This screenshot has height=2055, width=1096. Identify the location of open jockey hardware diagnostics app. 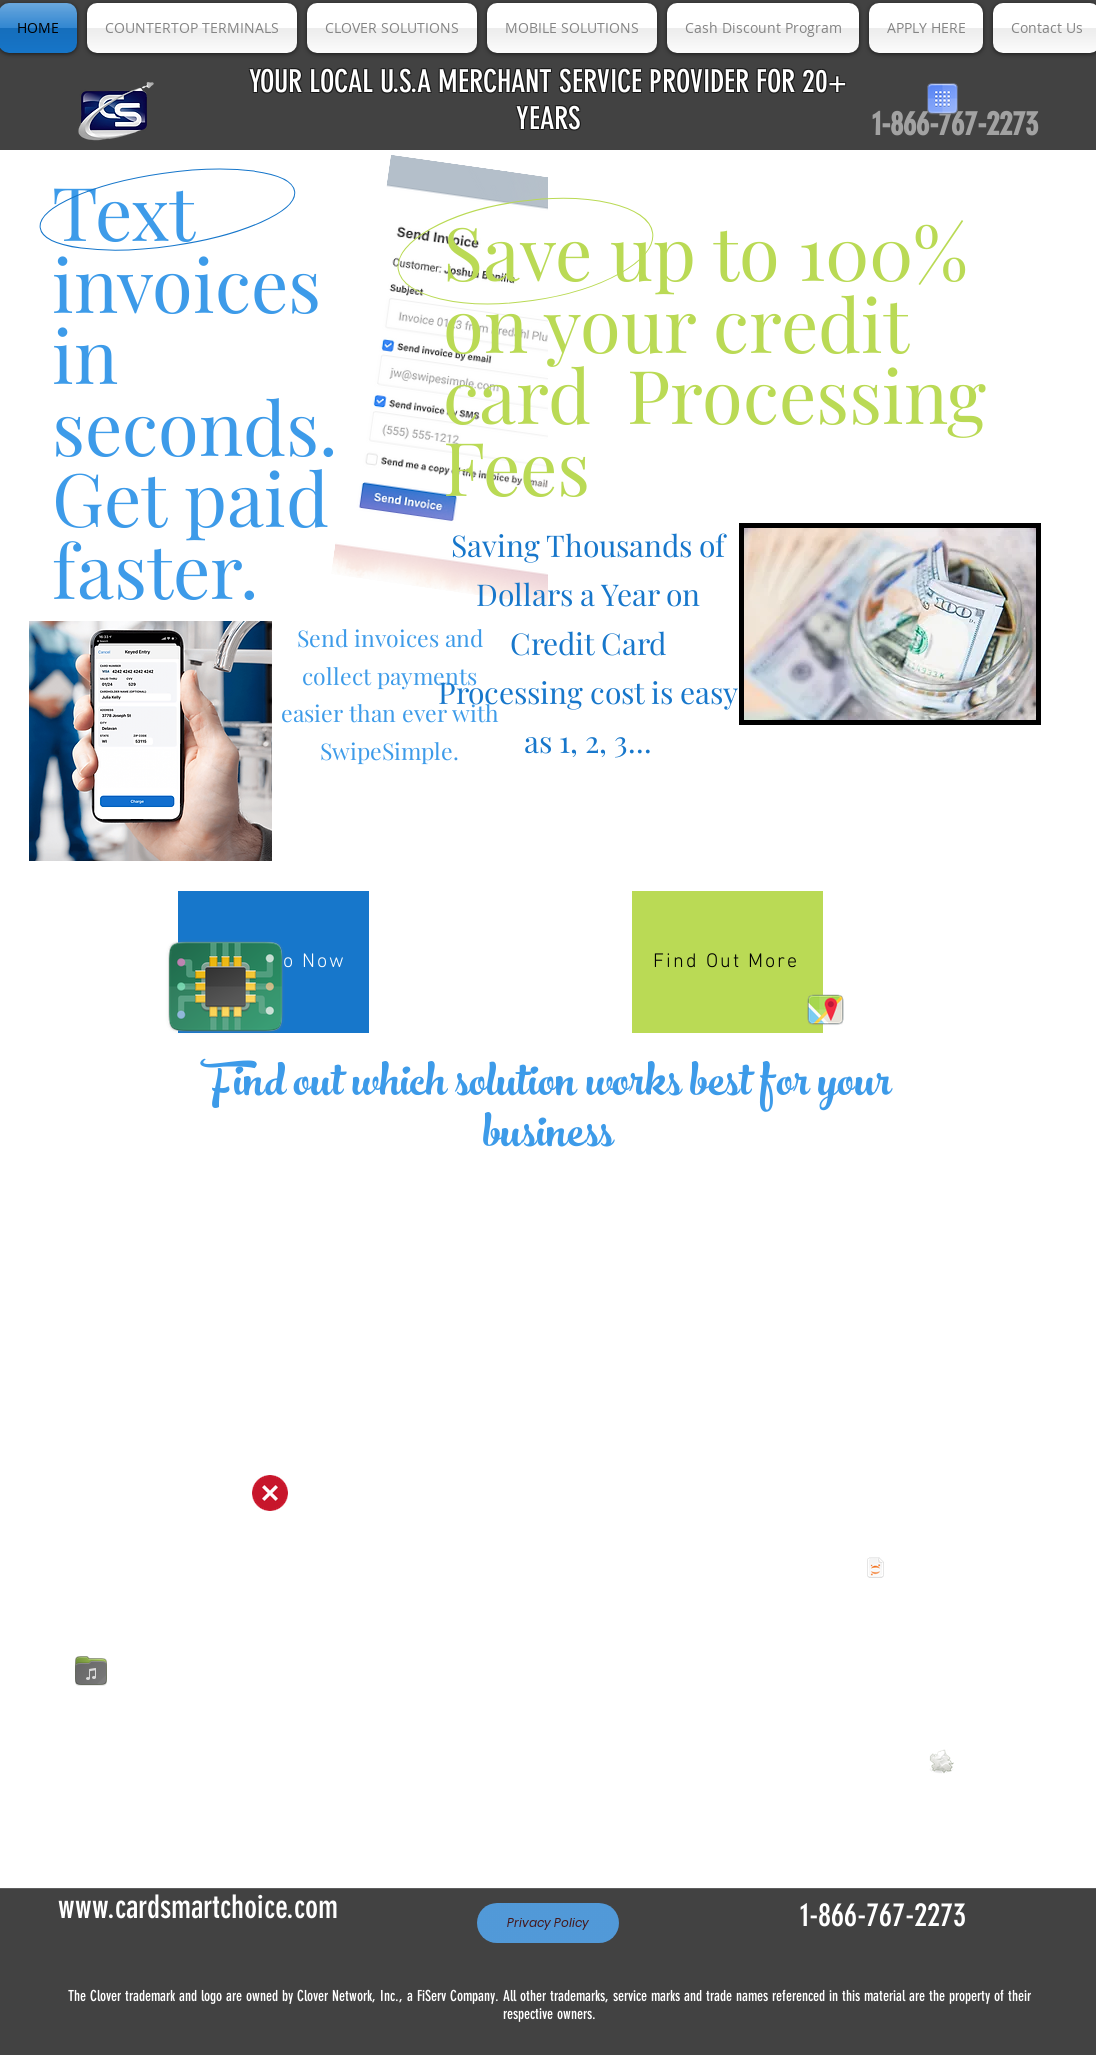
(225, 986).